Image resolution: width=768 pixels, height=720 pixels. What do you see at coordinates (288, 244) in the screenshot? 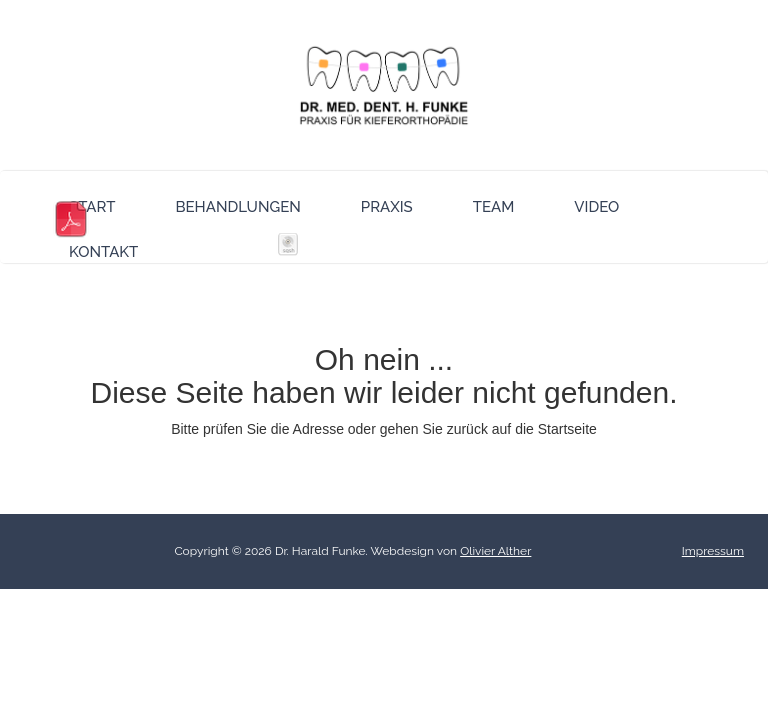
I see `a squashfs compressed filesystem image file` at bounding box center [288, 244].